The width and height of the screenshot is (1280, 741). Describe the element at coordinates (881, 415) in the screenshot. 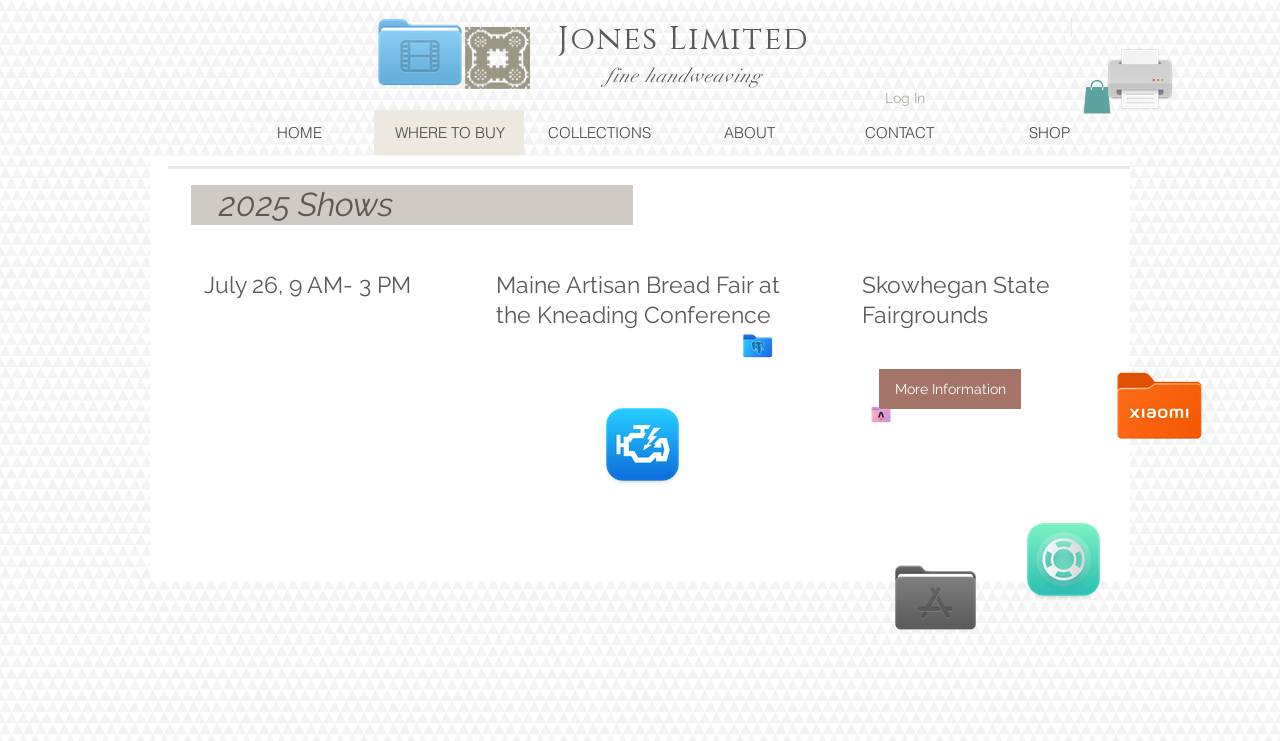

I see `open astro project folder` at that location.